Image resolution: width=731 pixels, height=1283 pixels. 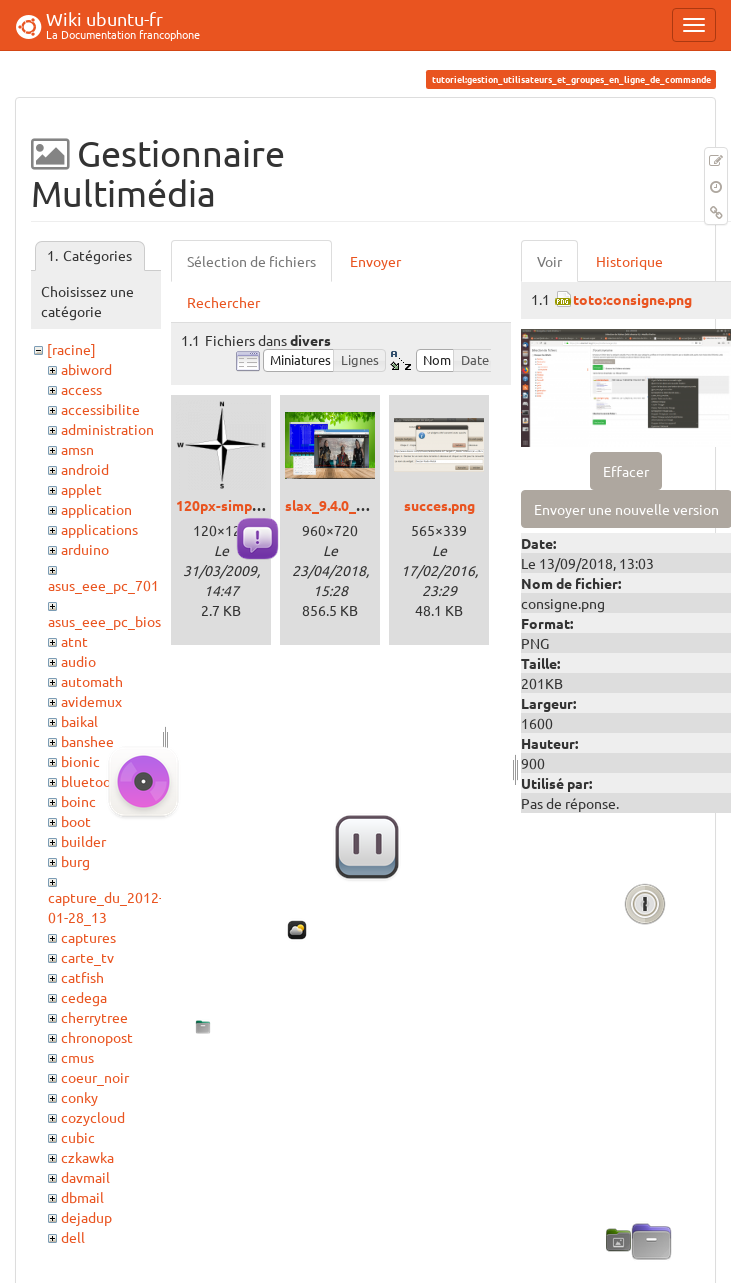 What do you see at coordinates (203, 1027) in the screenshot?
I see `open the file manager app` at bounding box center [203, 1027].